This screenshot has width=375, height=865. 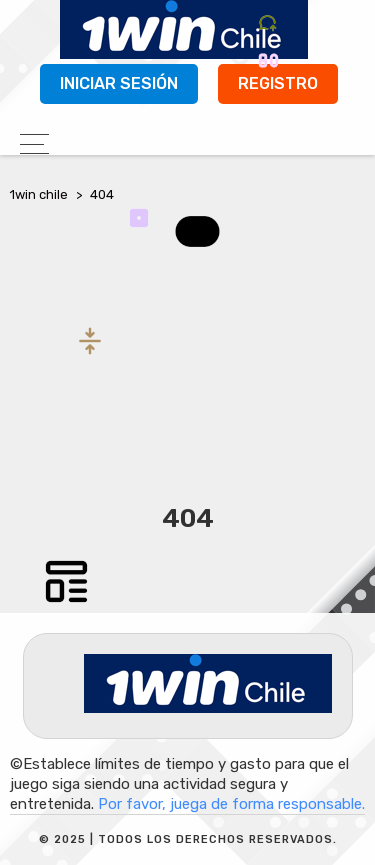 What do you see at coordinates (268, 60) in the screenshot?
I see `indicates 80 items, points, or percentage` at bounding box center [268, 60].